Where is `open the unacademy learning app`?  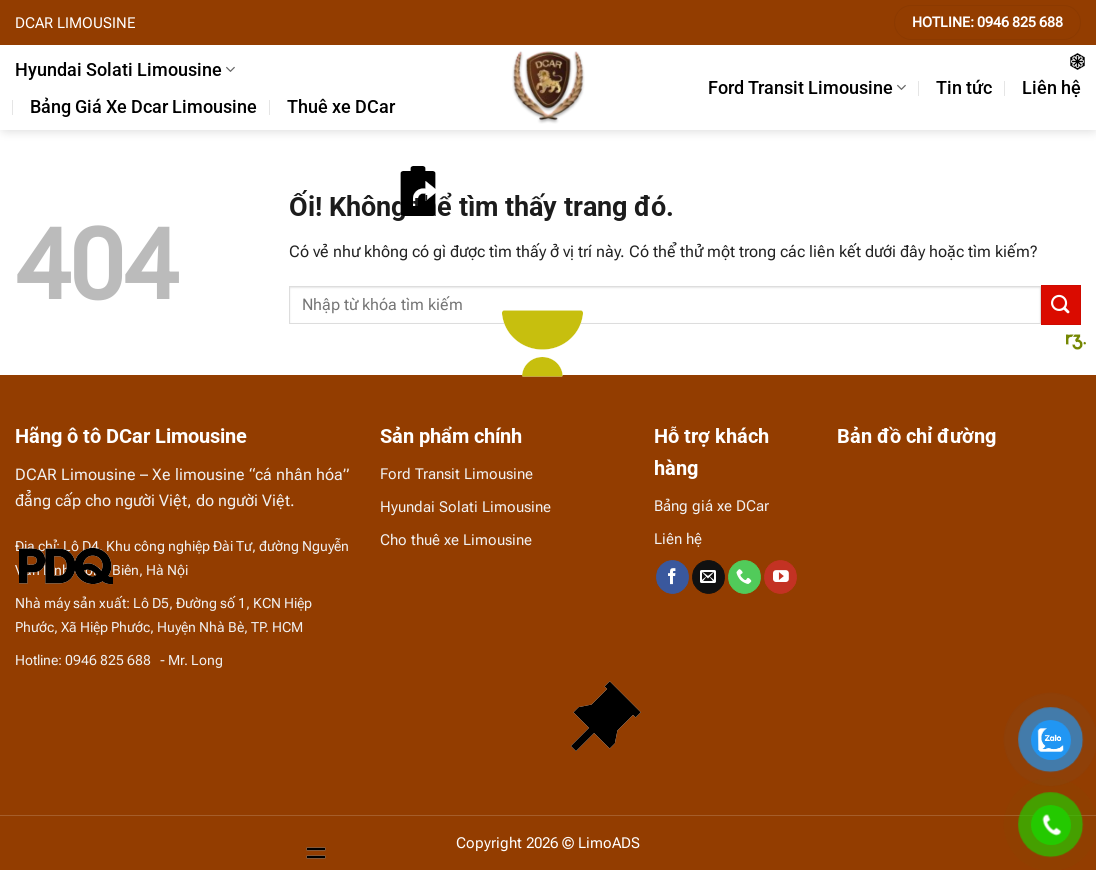 open the unacademy learning app is located at coordinates (542, 343).